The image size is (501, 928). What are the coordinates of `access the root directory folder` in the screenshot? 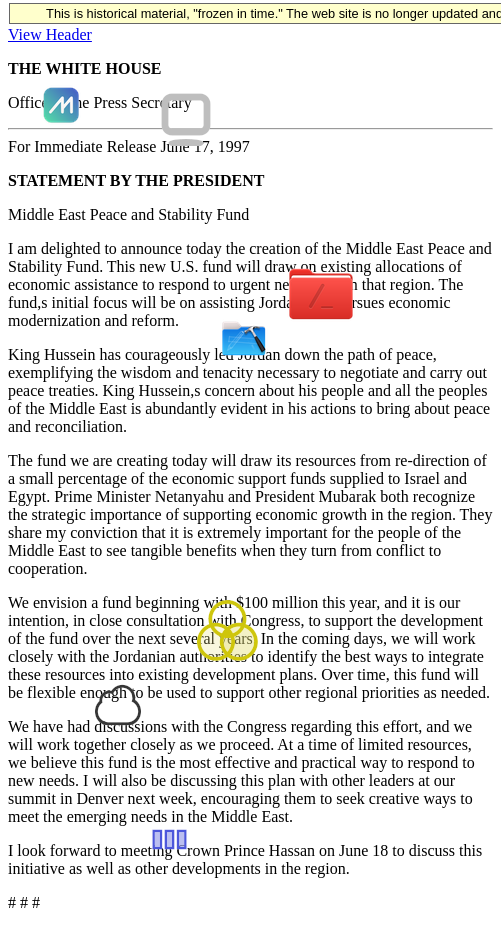 It's located at (321, 294).